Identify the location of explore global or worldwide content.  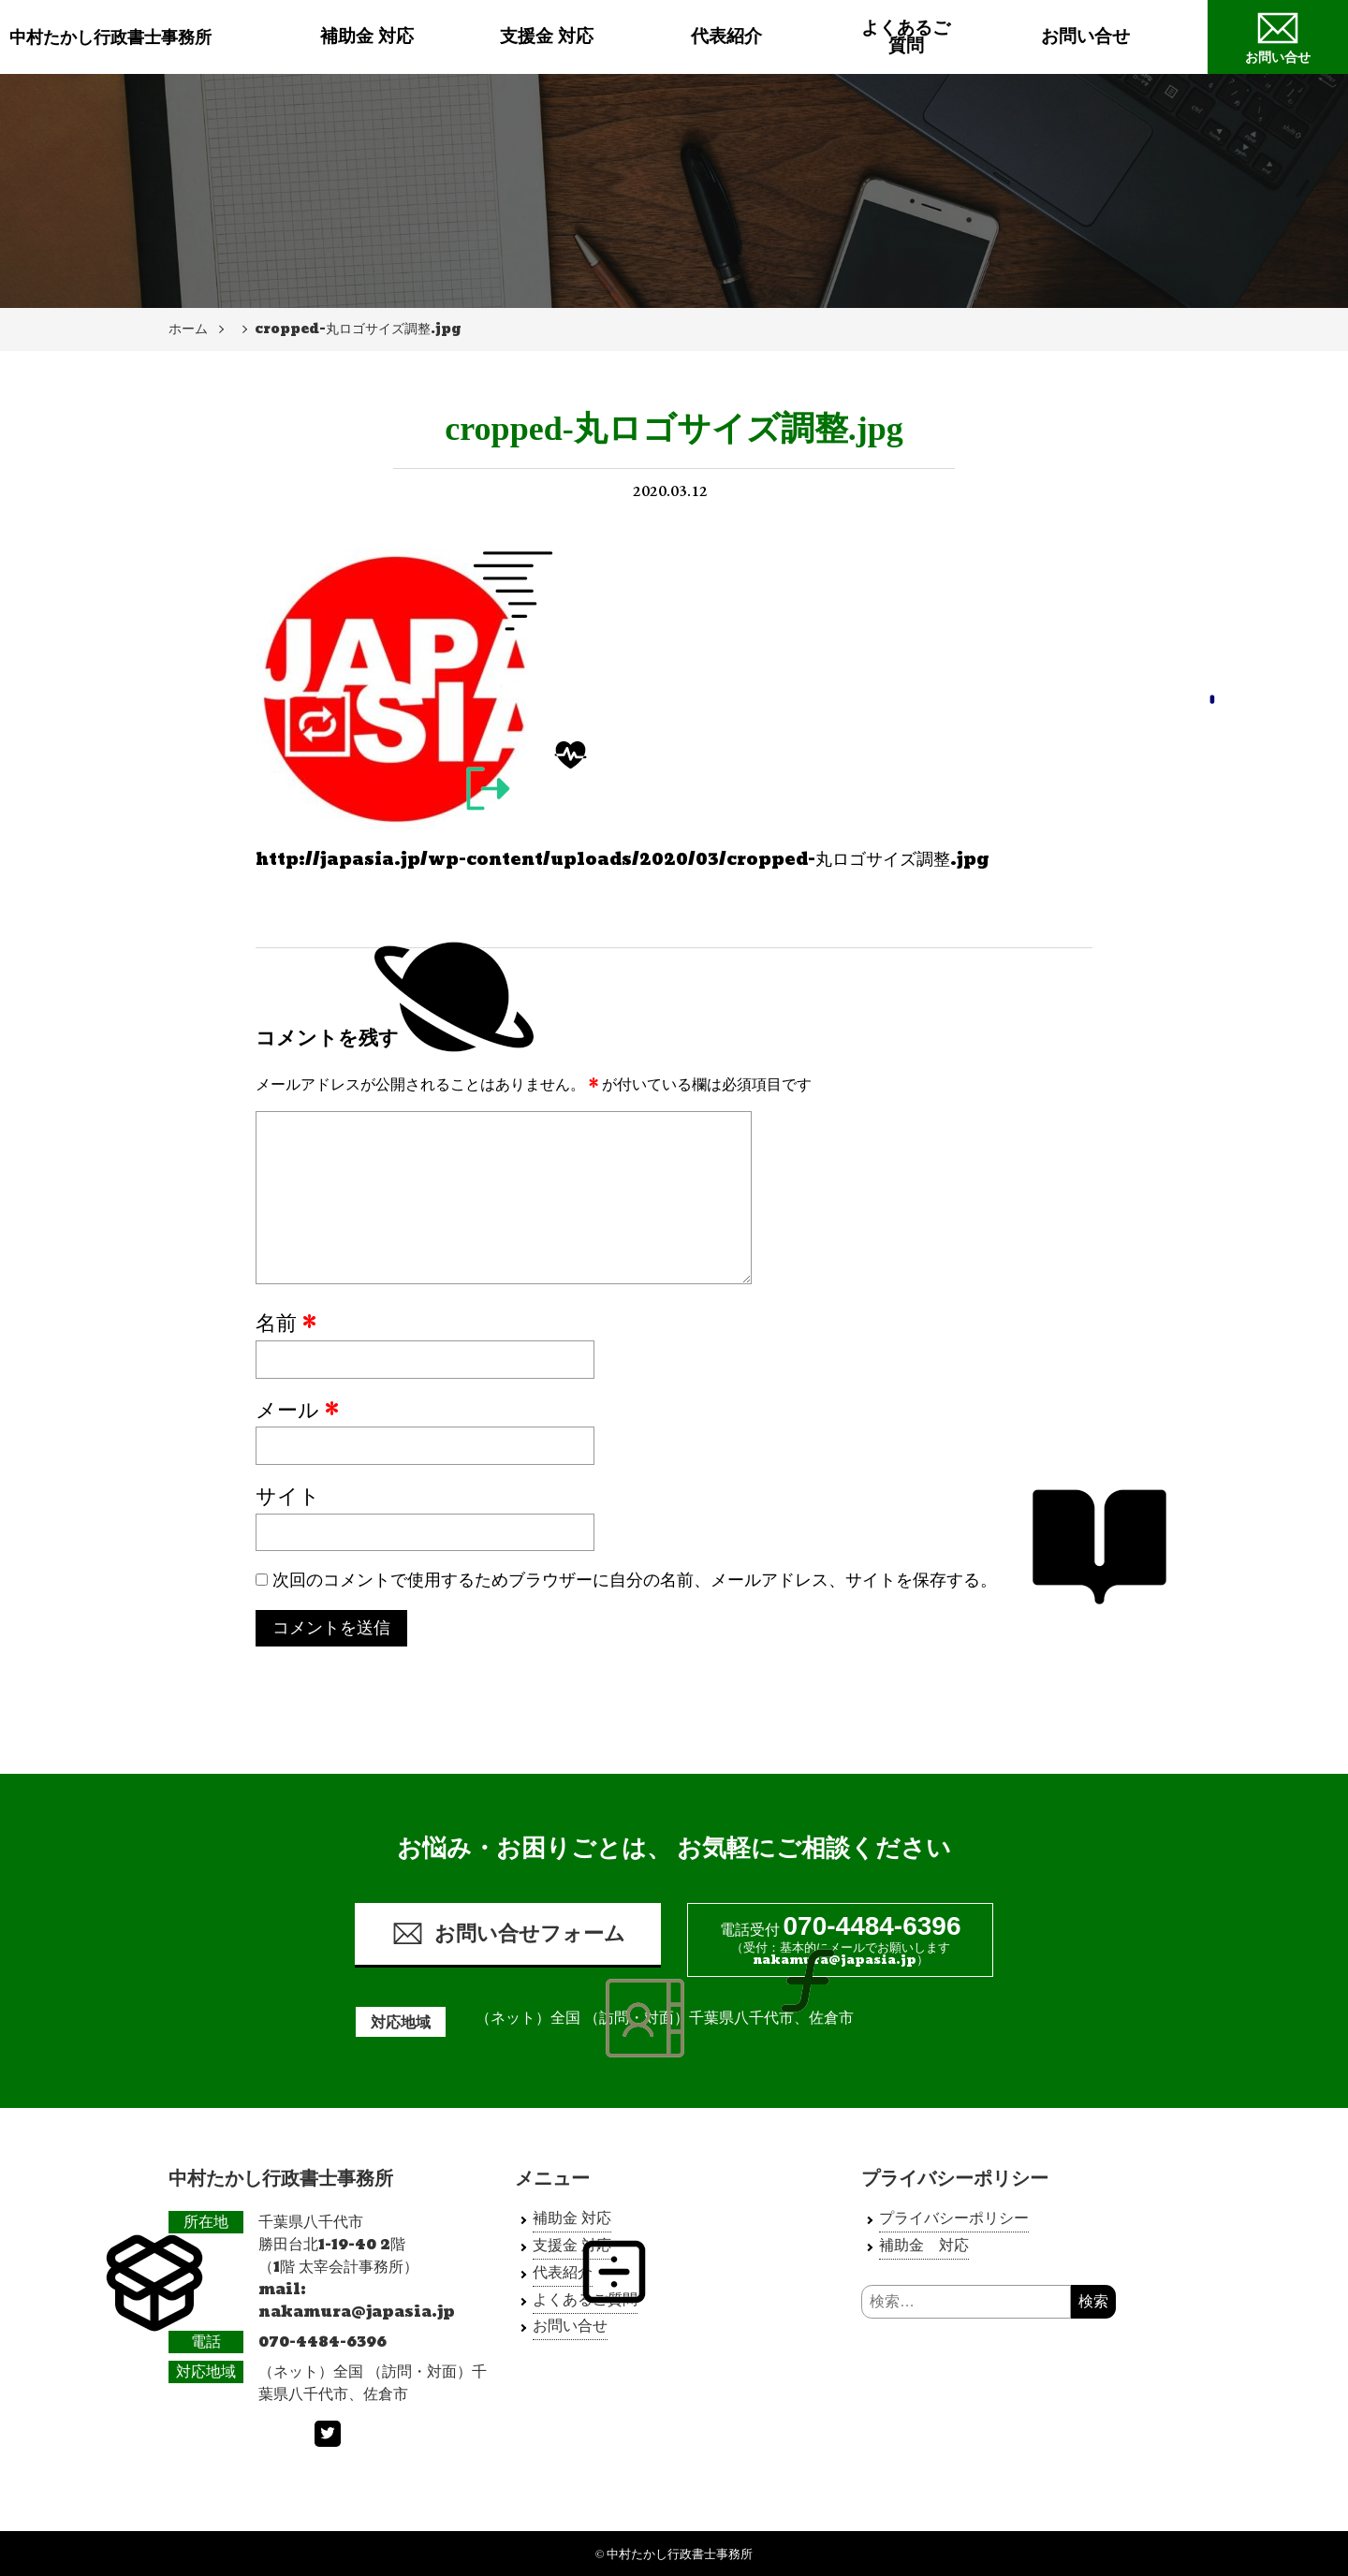
(454, 997).